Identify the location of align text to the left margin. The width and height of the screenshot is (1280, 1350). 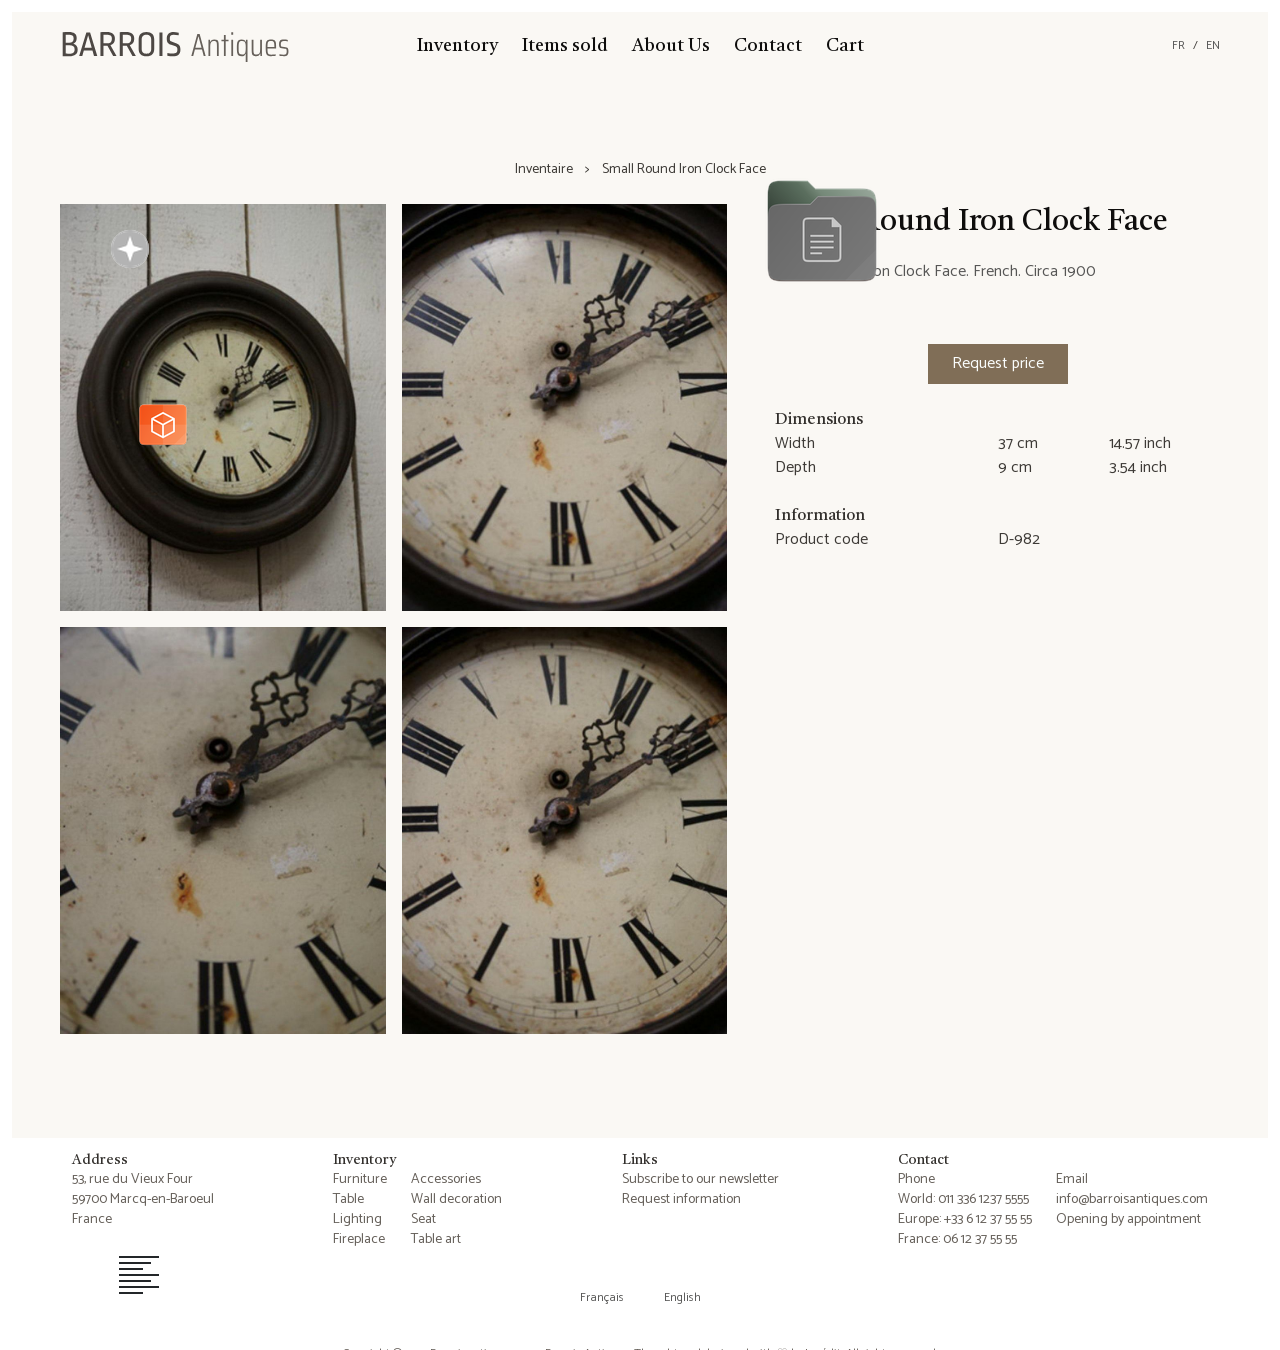
(139, 1276).